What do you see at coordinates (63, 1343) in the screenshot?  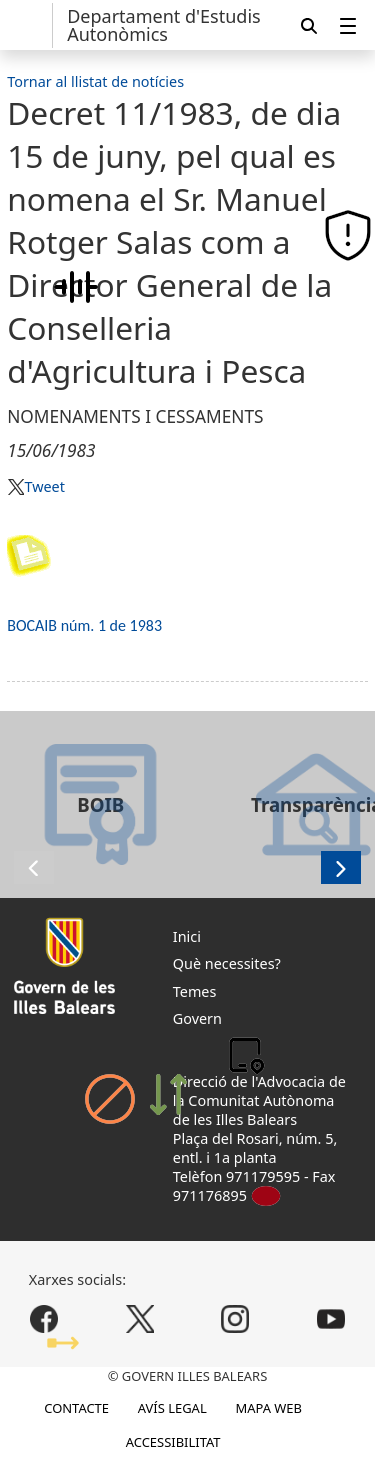 I see `move item to the right` at bounding box center [63, 1343].